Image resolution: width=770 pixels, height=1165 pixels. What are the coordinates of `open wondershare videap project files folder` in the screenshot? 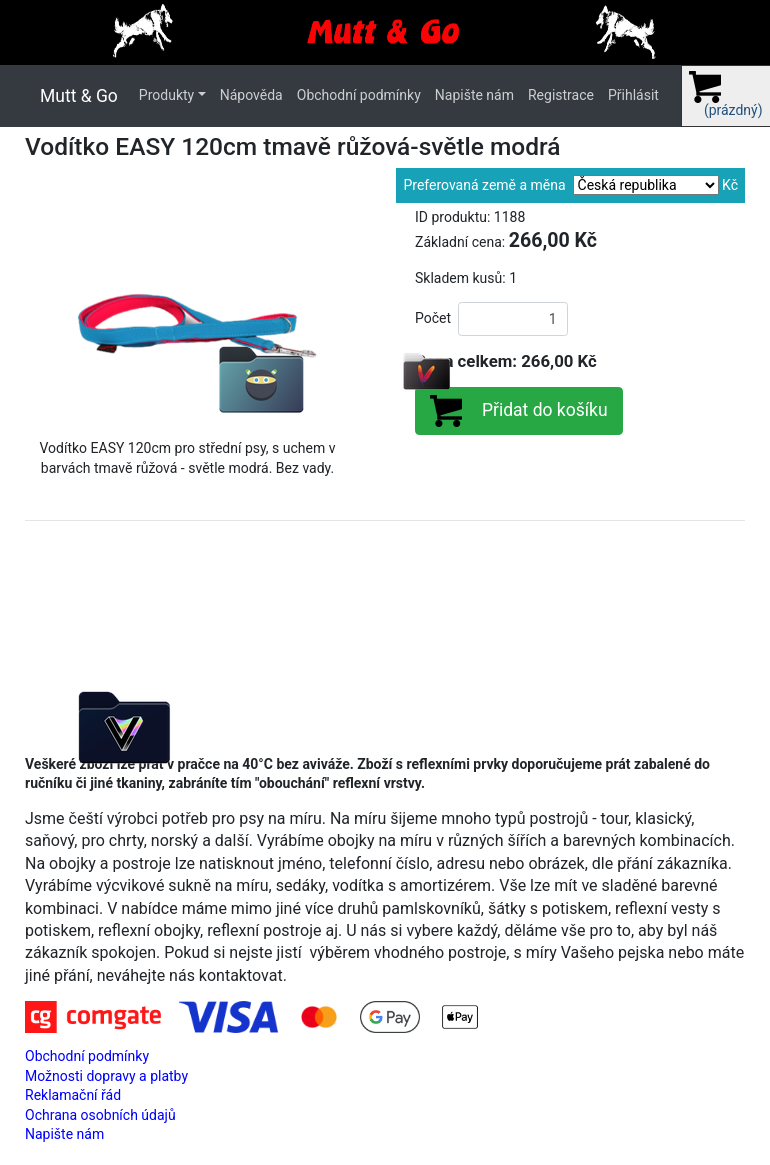 It's located at (124, 730).